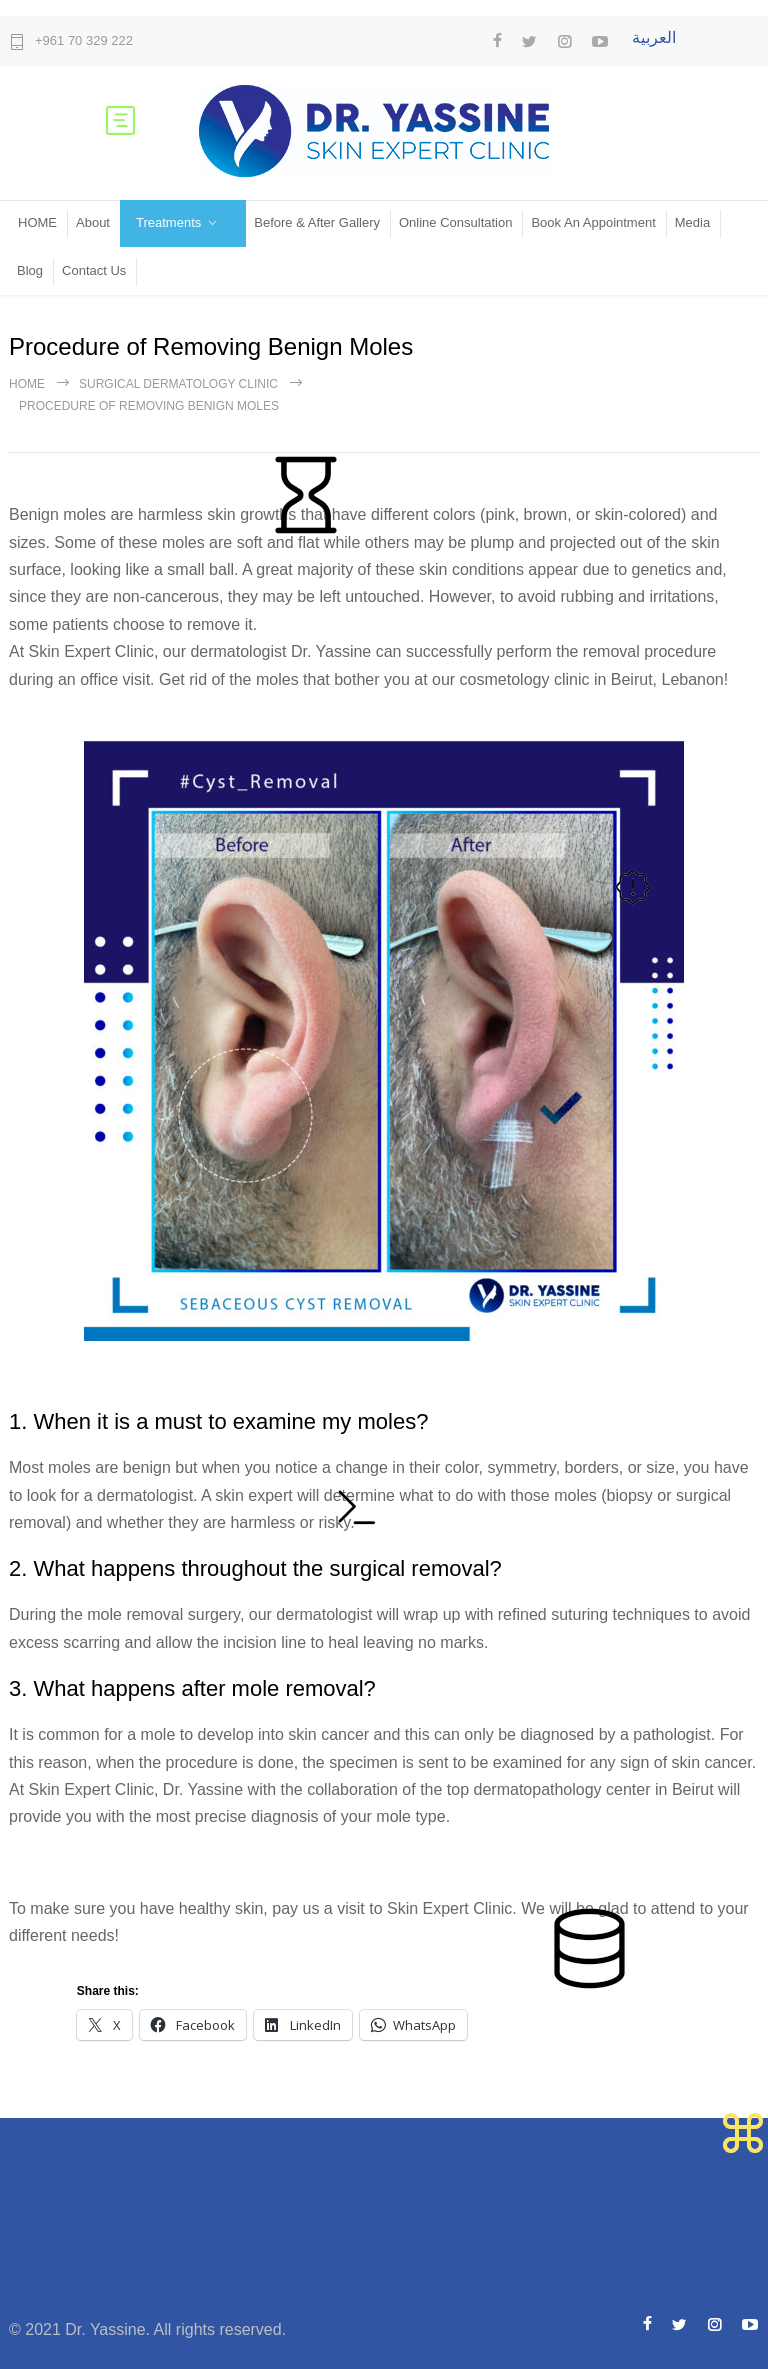 The height and width of the screenshot is (2369, 768). What do you see at coordinates (120, 120) in the screenshot?
I see `view project roadmap or timeline` at bounding box center [120, 120].